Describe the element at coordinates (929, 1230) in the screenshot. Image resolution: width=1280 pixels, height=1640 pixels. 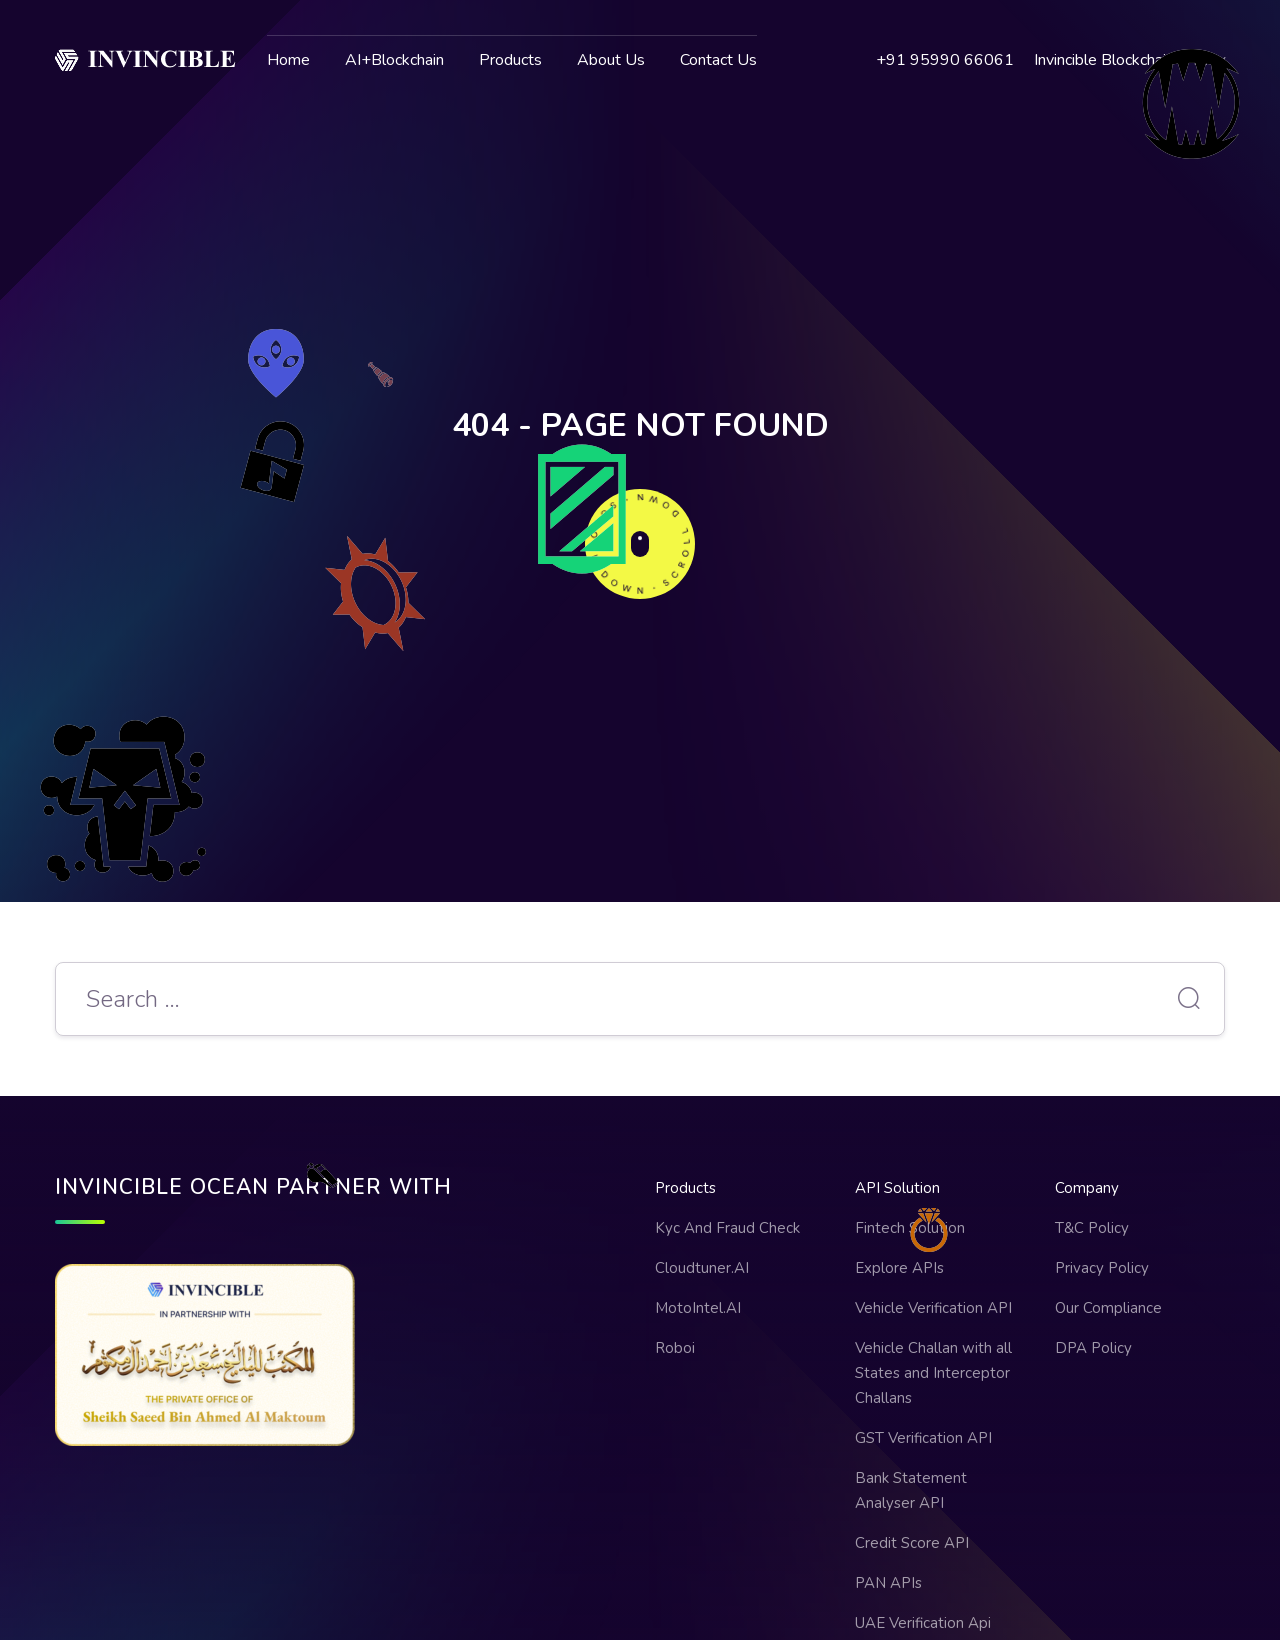
I see `indicates premium or luxury item status` at that location.